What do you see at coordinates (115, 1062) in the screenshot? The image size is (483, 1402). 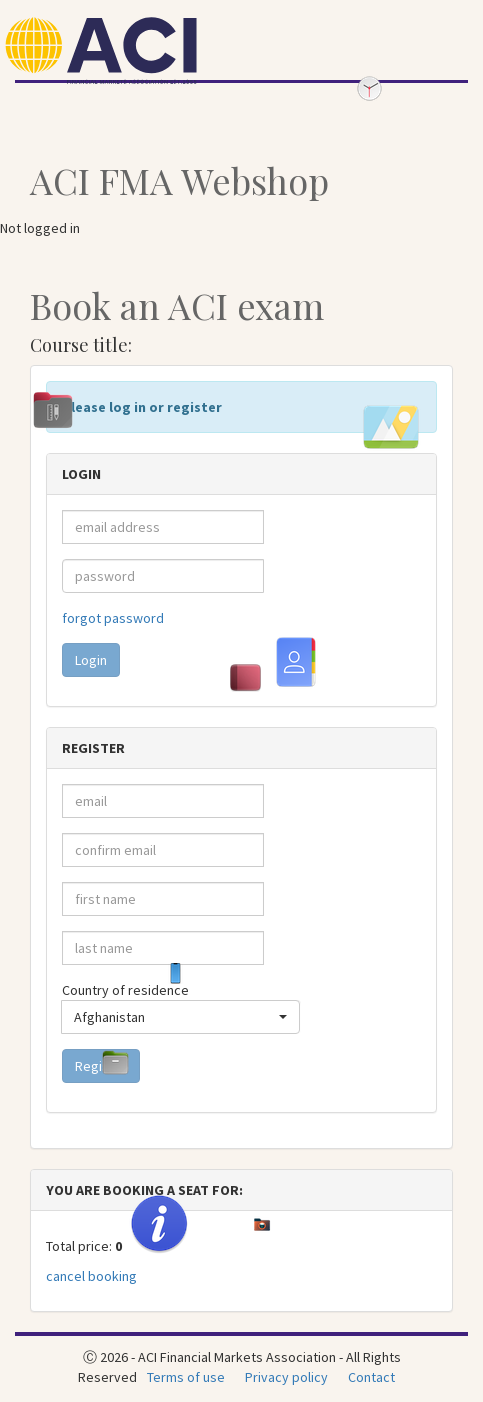 I see `open the file manager` at bounding box center [115, 1062].